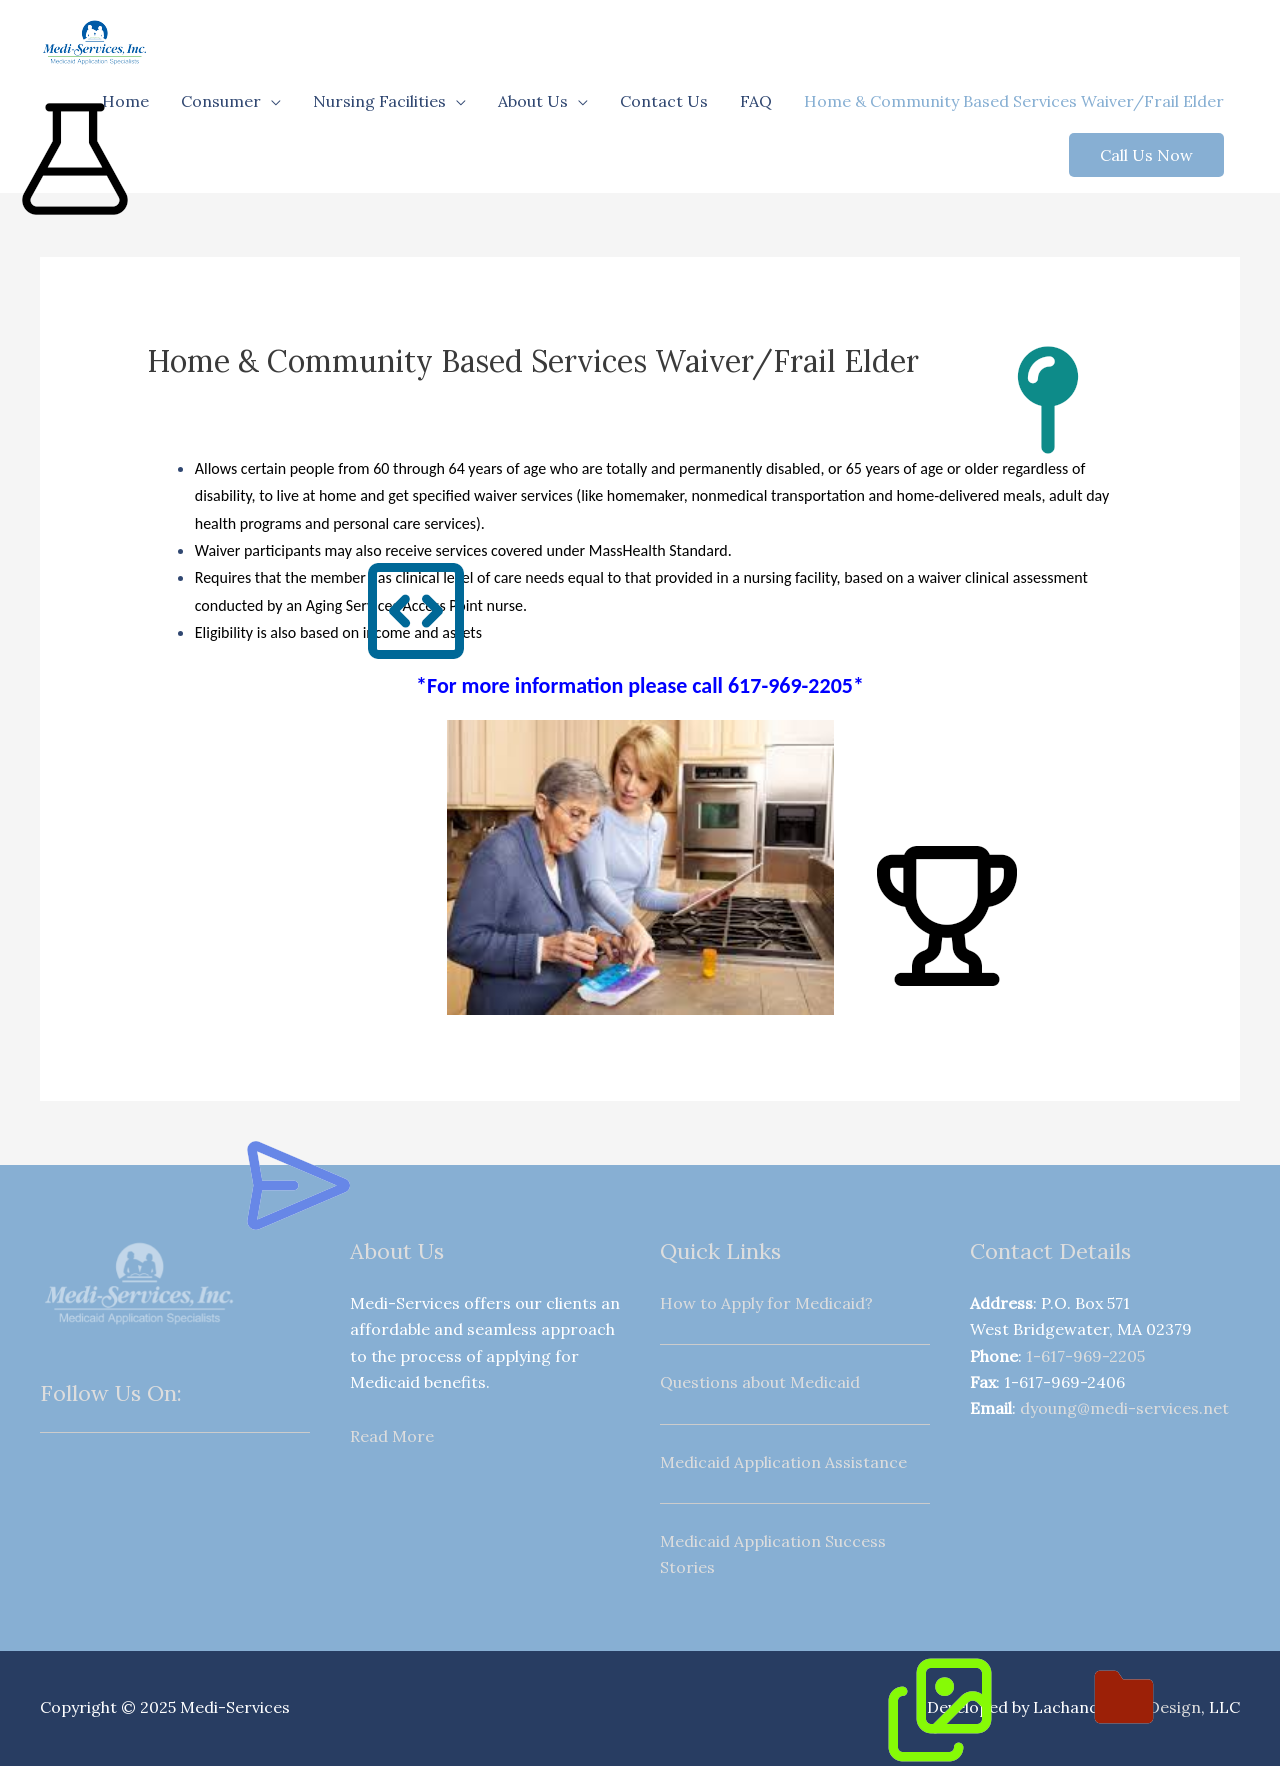 The height and width of the screenshot is (1766, 1280). Describe the element at coordinates (416, 611) in the screenshot. I see `view source code` at that location.